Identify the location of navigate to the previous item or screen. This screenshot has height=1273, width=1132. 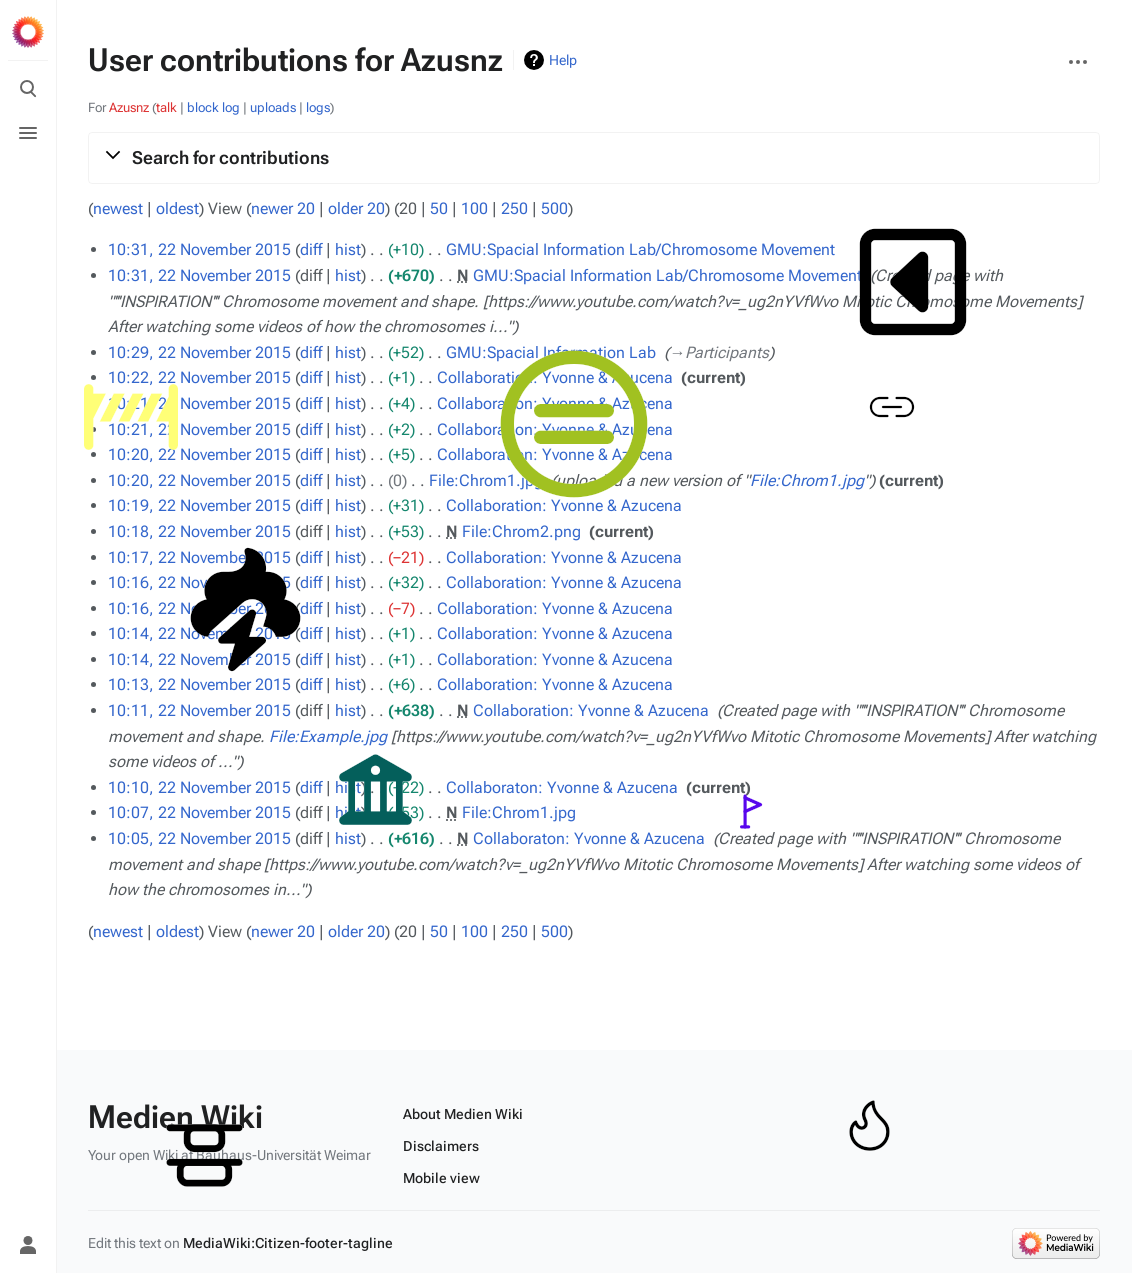
(913, 282).